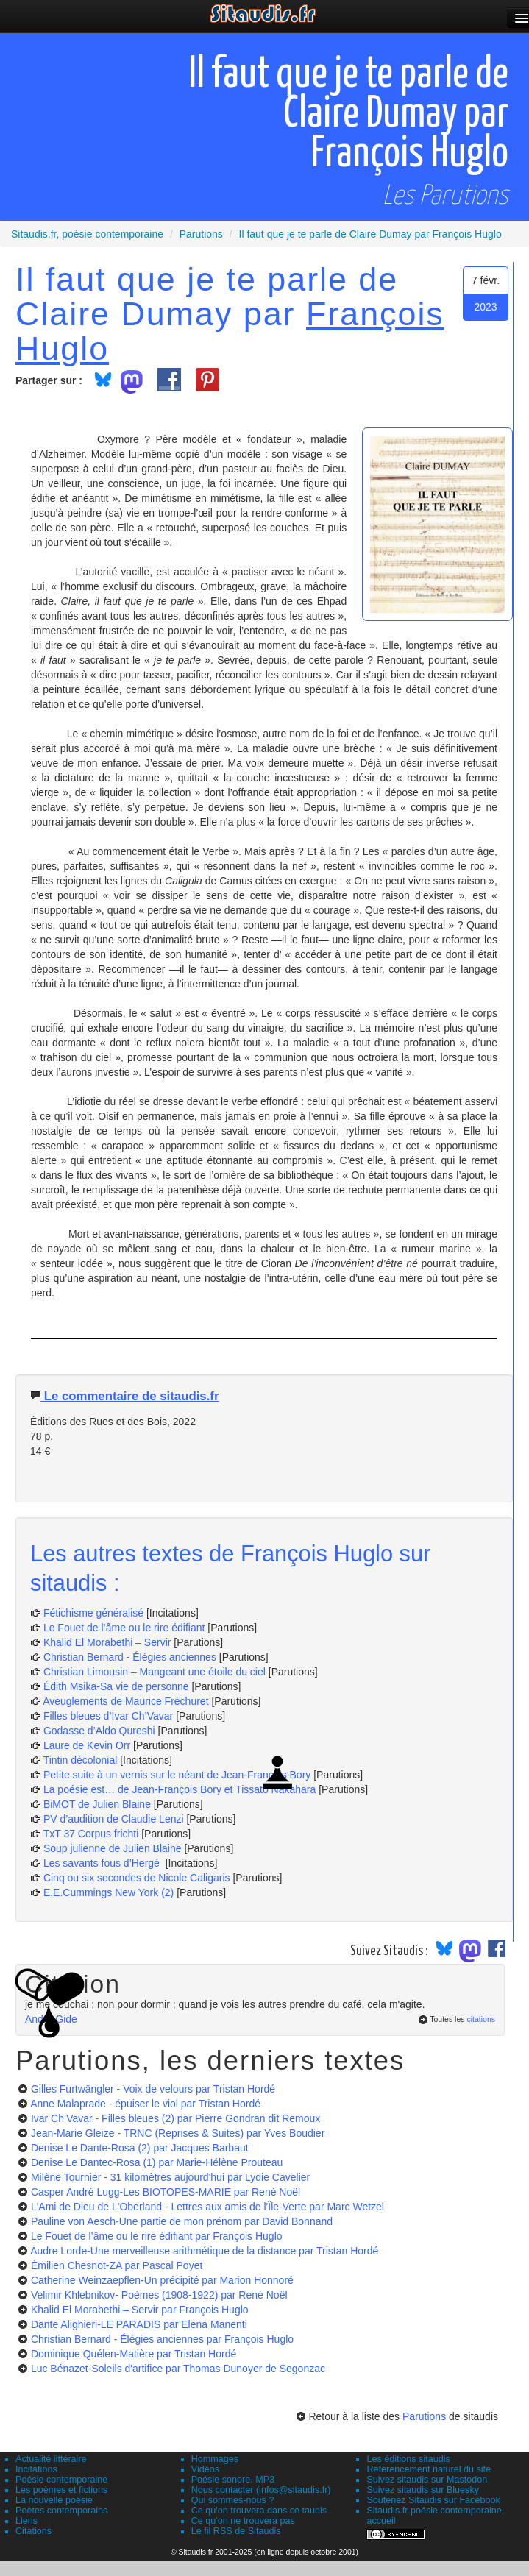 The height and width of the screenshot is (2576, 529). Describe the element at coordinates (49, 2003) in the screenshot. I see `indicates medication dosage or liquid medicine` at that location.